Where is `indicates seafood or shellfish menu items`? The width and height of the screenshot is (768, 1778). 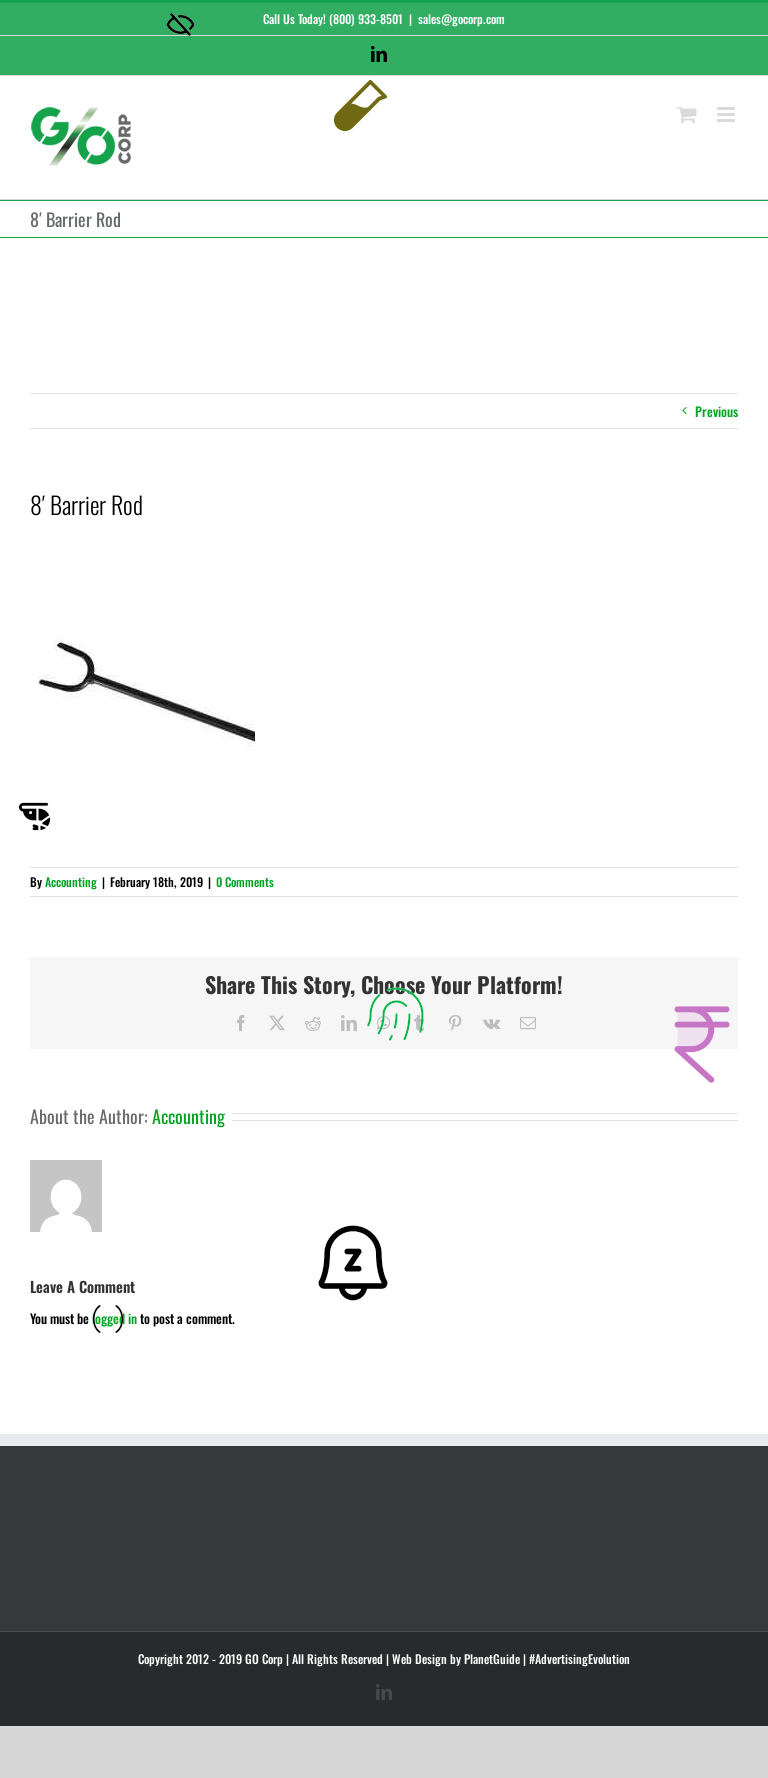
indicates seafood or shellfish menu items is located at coordinates (34, 816).